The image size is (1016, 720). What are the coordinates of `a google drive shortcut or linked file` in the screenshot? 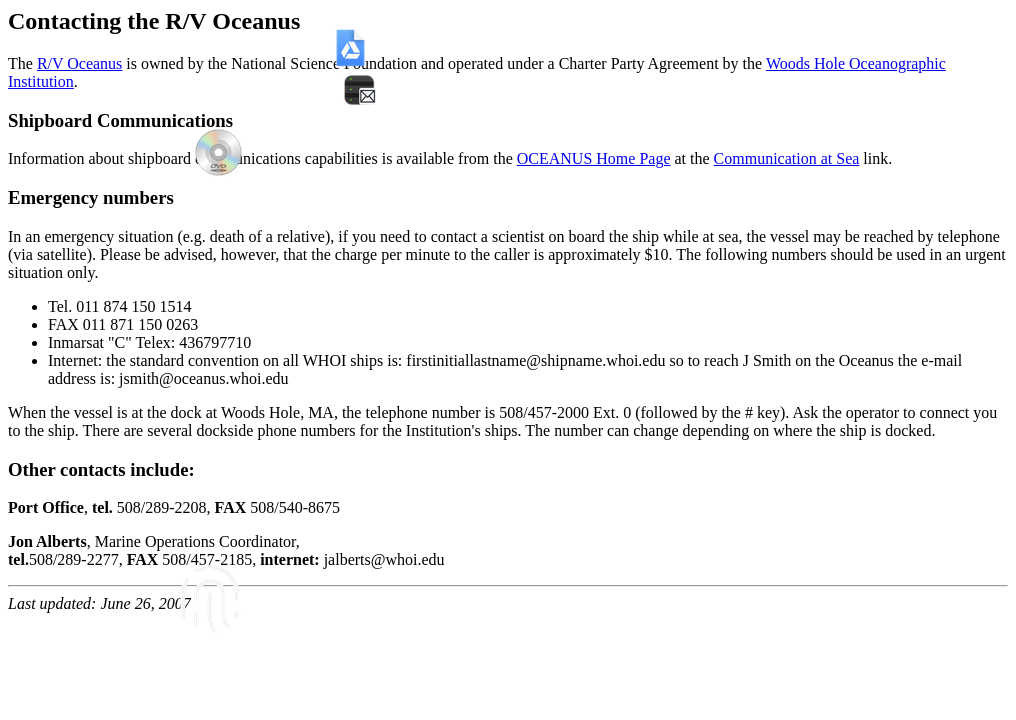 It's located at (350, 48).